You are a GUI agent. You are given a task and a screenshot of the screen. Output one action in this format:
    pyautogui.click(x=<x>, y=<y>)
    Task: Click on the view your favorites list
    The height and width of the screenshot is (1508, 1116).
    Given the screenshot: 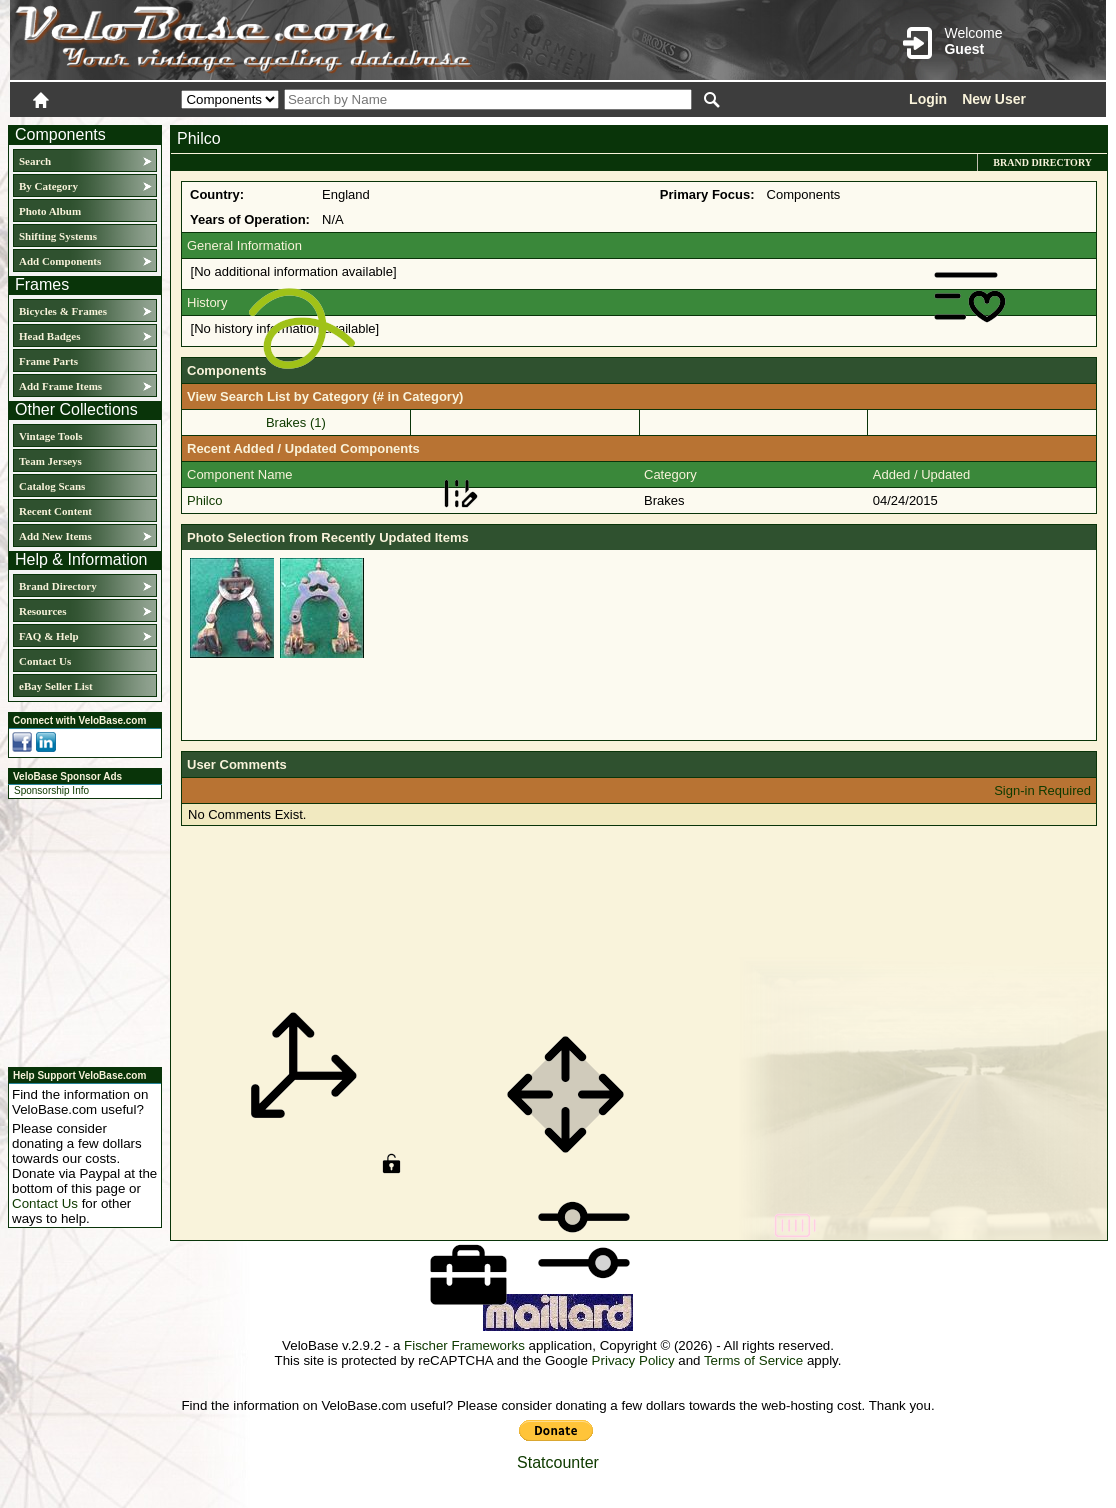 What is the action you would take?
    pyautogui.click(x=966, y=296)
    